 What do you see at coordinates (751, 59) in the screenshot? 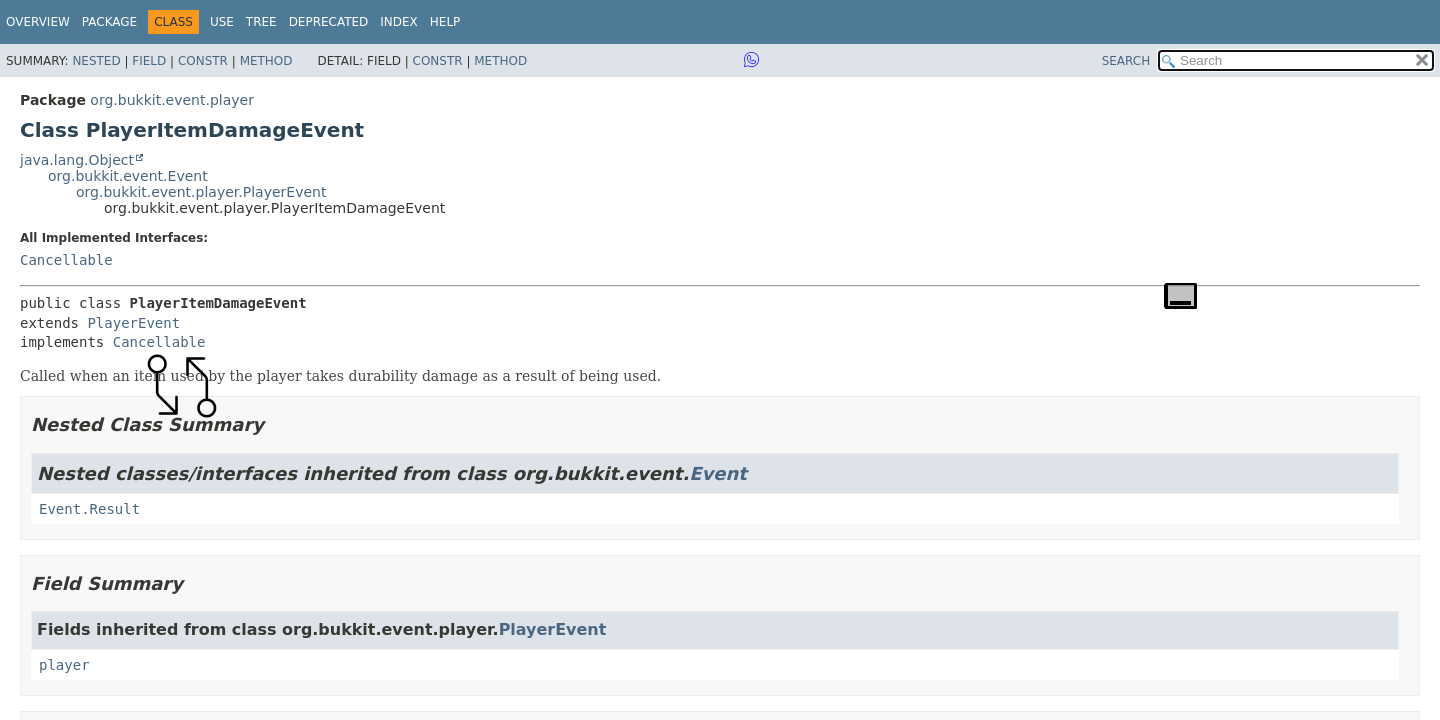
I see `open WhatsApp messaging app` at bounding box center [751, 59].